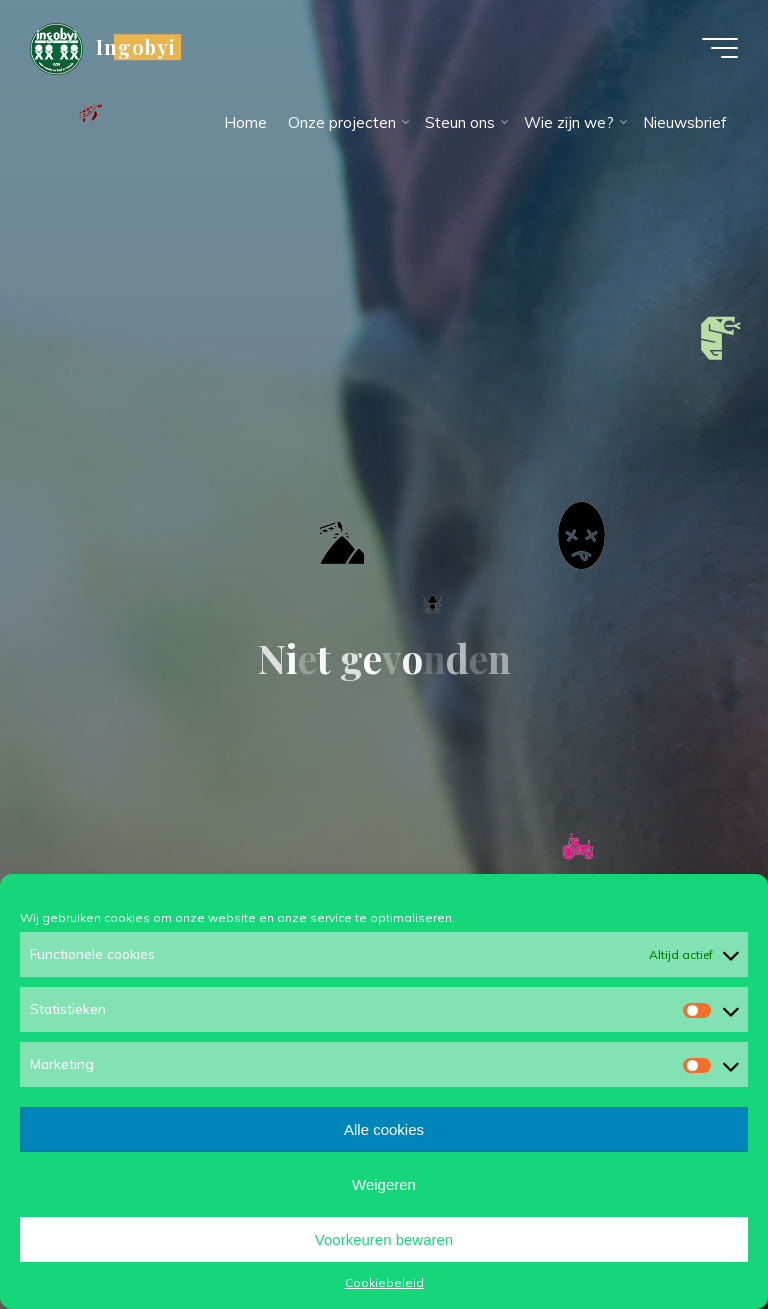  What do you see at coordinates (581, 535) in the screenshot?
I see `indicates game over or player death` at bounding box center [581, 535].